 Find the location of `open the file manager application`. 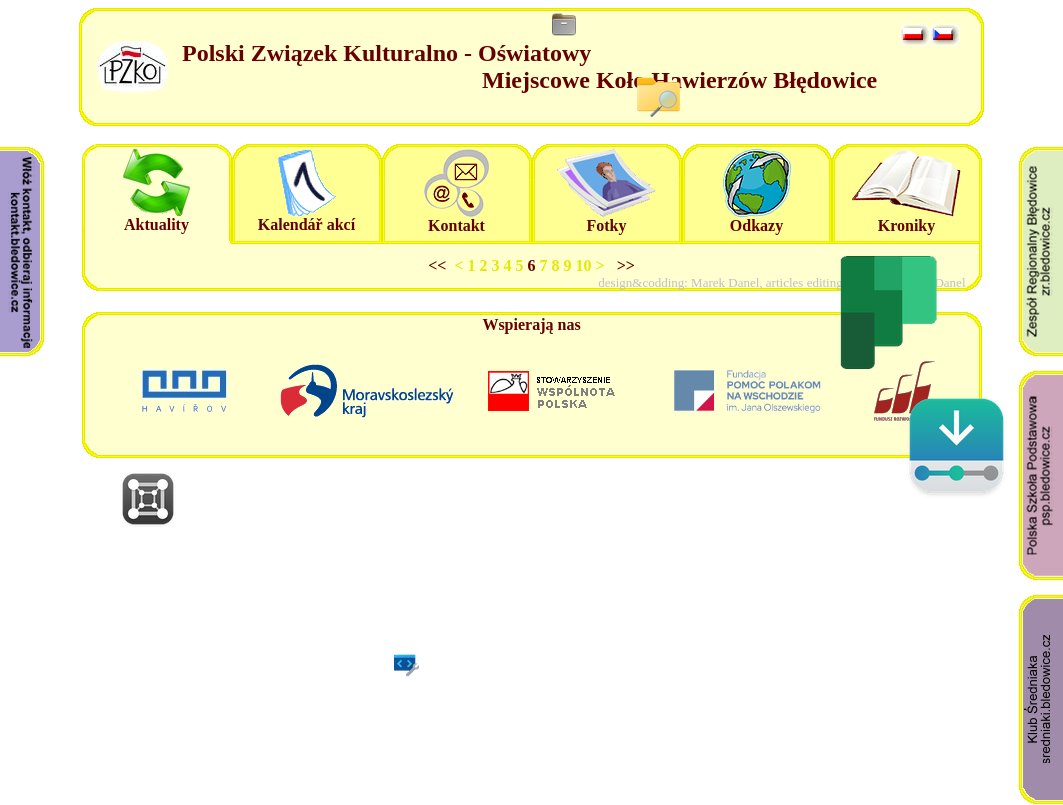

open the file manager application is located at coordinates (564, 24).